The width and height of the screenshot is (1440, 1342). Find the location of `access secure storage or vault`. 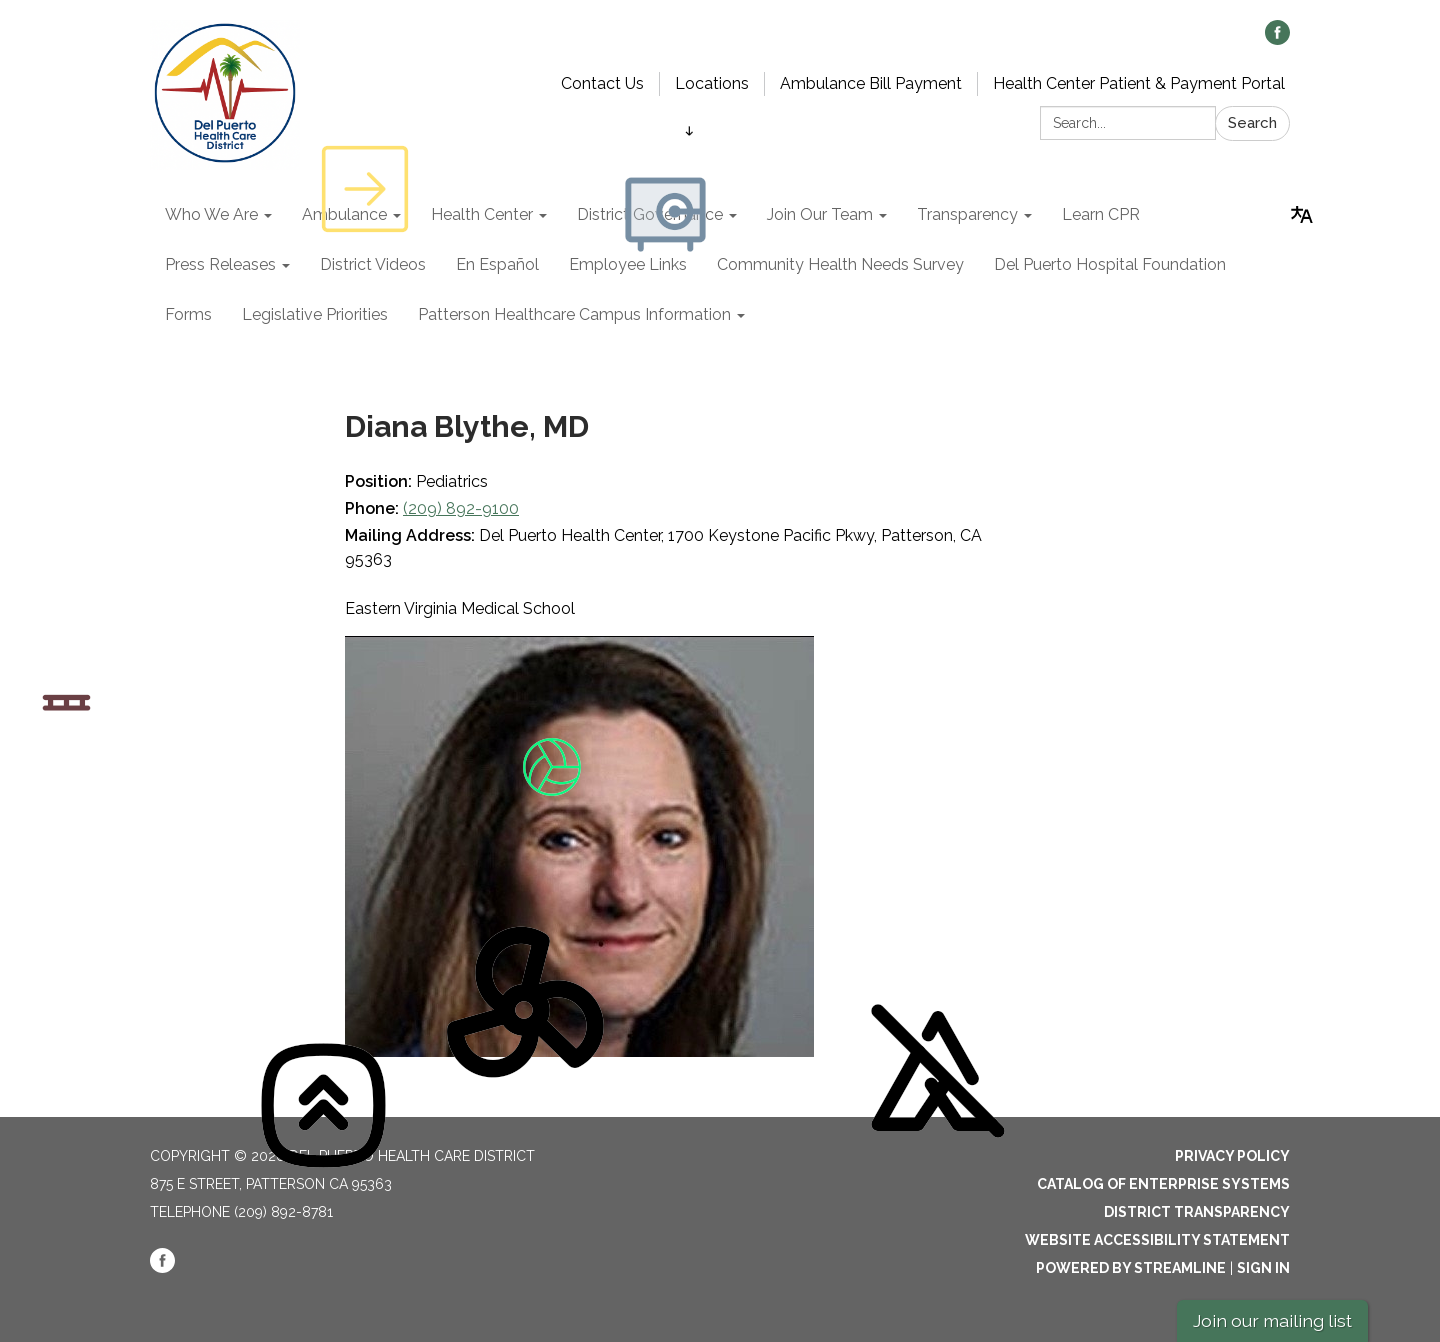

access secure storage or vault is located at coordinates (665, 211).